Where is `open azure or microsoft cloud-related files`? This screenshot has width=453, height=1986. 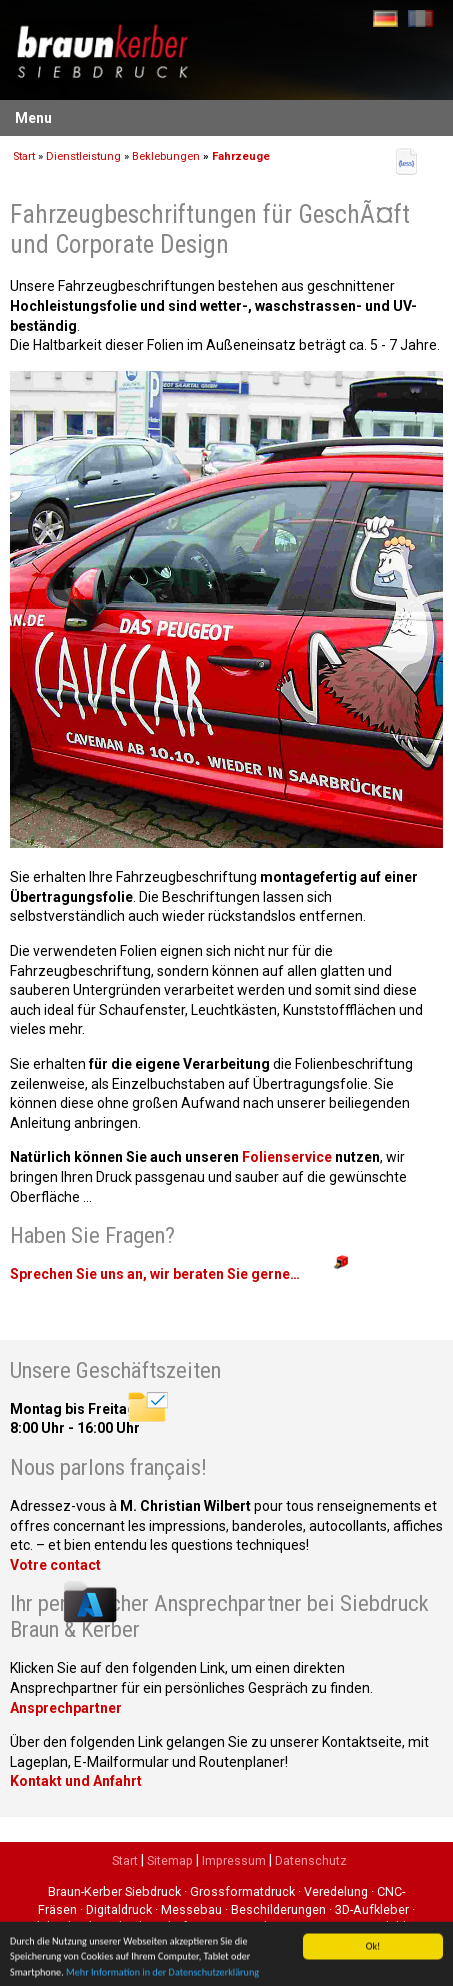
open azure or microsoft cloud-related files is located at coordinates (90, 1603).